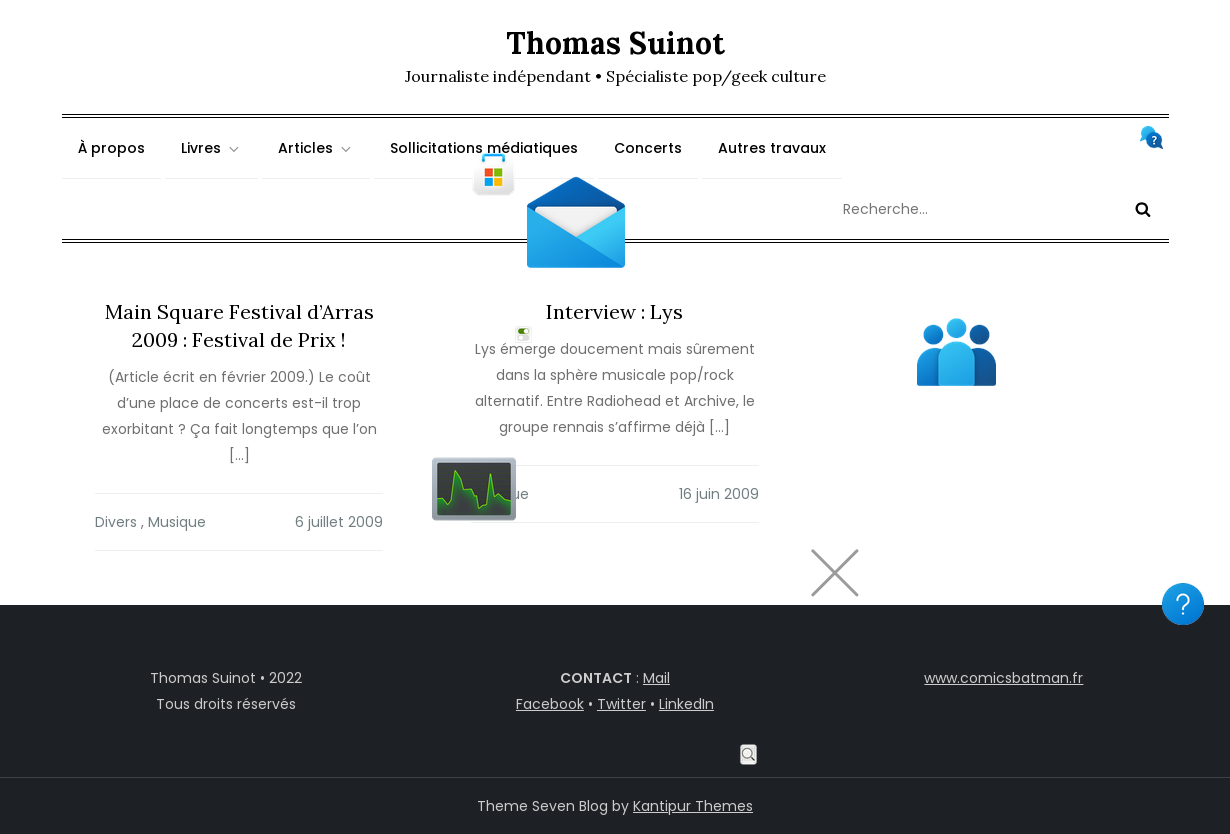 Image resolution: width=1230 pixels, height=834 pixels. What do you see at coordinates (1183, 604) in the screenshot?
I see `access help or support information` at bounding box center [1183, 604].